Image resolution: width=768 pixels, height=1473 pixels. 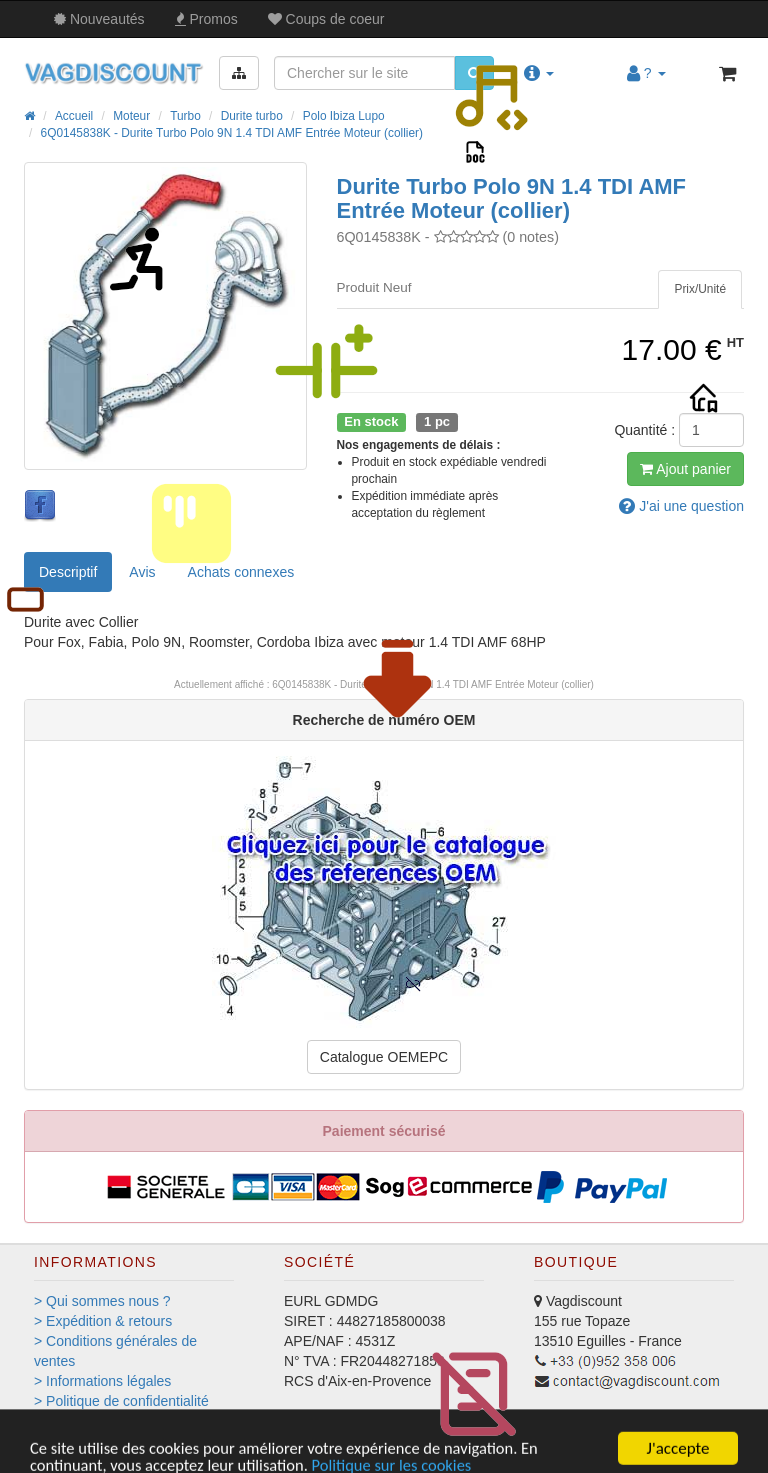 What do you see at coordinates (490, 96) in the screenshot?
I see `access music coding or audio development tools` at bounding box center [490, 96].